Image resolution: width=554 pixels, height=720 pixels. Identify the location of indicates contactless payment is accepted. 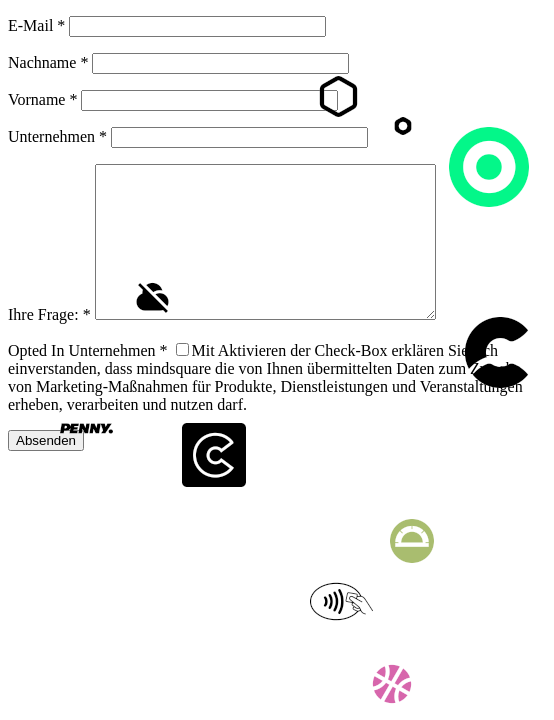
(341, 601).